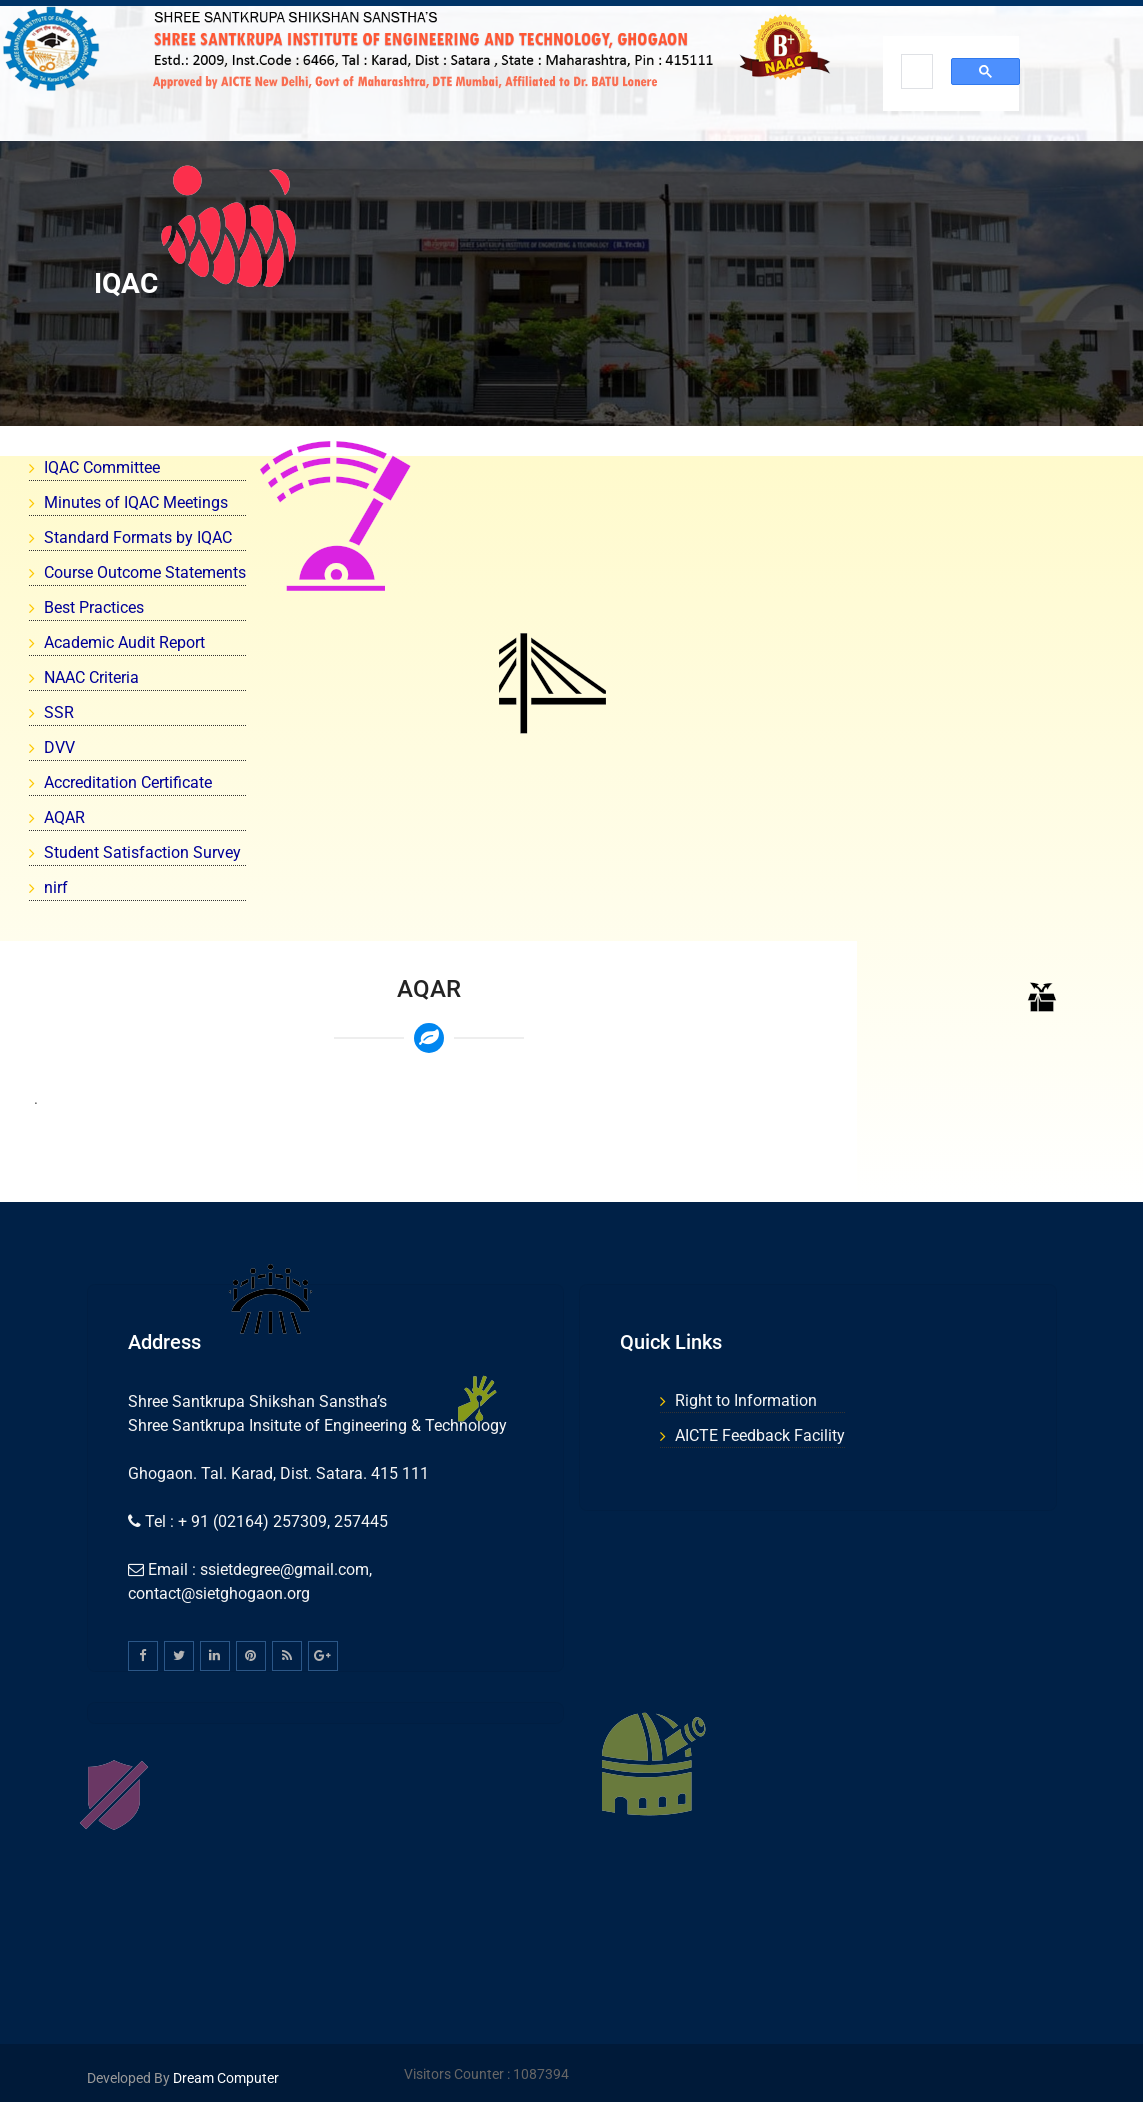  What do you see at coordinates (552, 681) in the screenshot?
I see `view bridge or infrastructure locations` at bounding box center [552, 681].